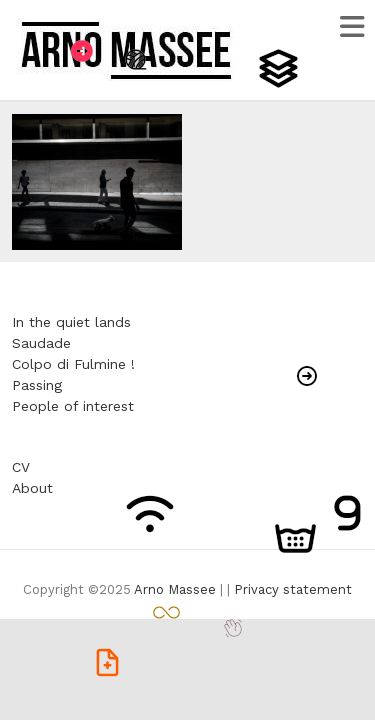  Describe the element at coordinates (150, 514) in the screenshot. I see `indicates strong wifi connection` at that location.